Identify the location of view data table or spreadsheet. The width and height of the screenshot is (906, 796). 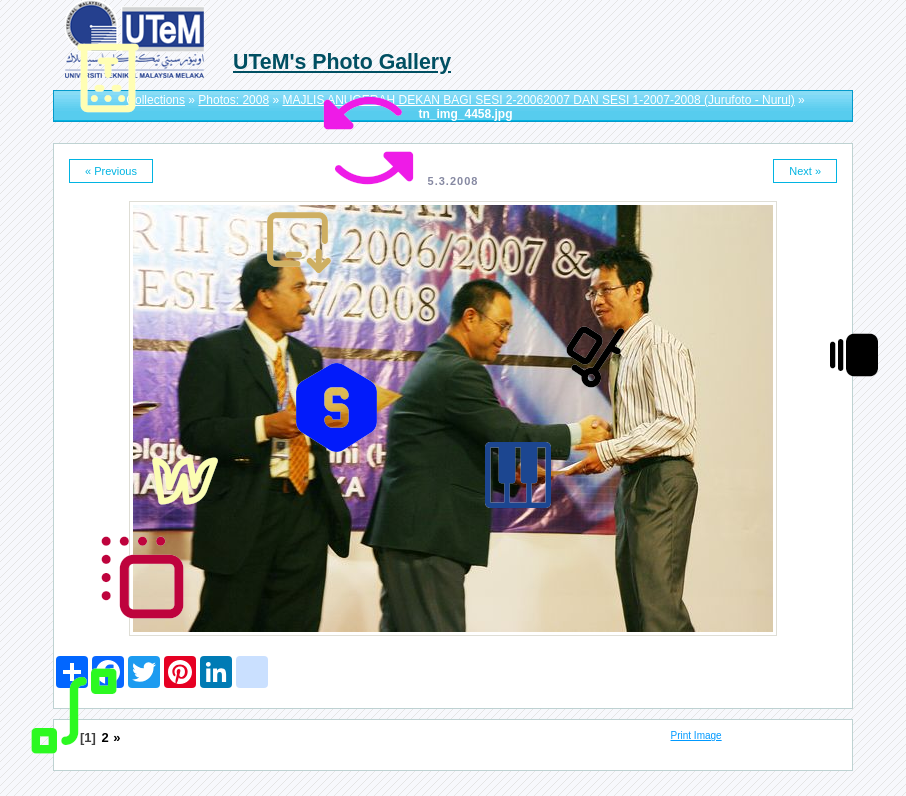
(108, 78).